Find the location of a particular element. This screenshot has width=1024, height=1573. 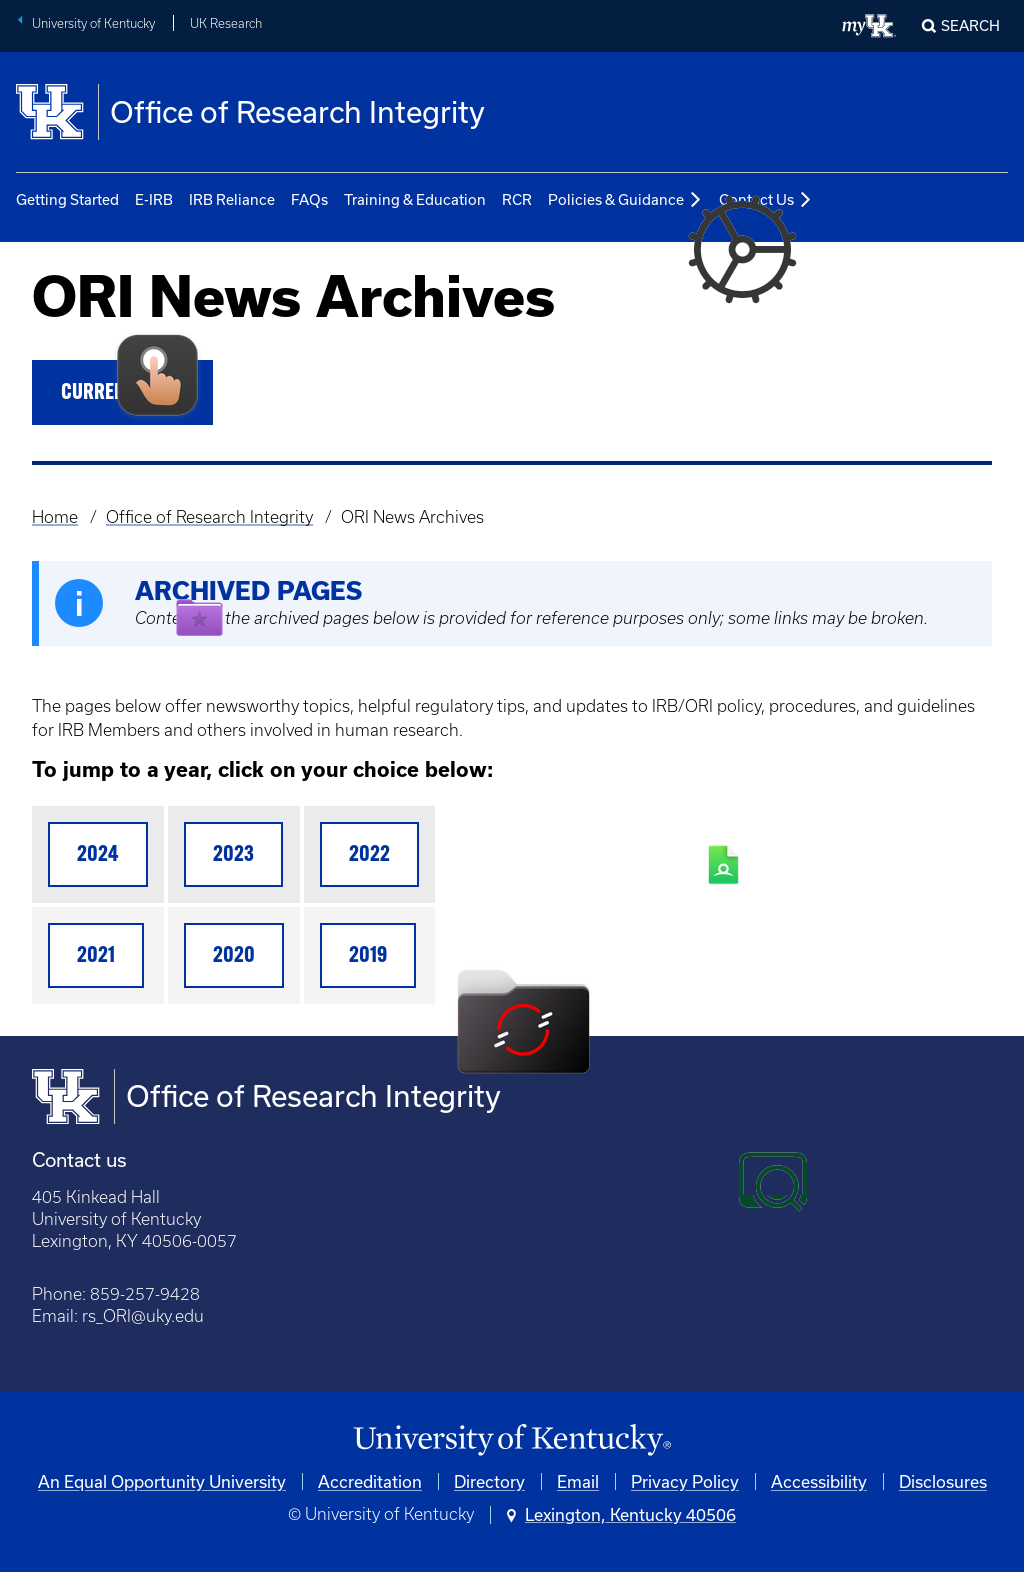

configure touchscreen settings is located at coordinates (157, 376).